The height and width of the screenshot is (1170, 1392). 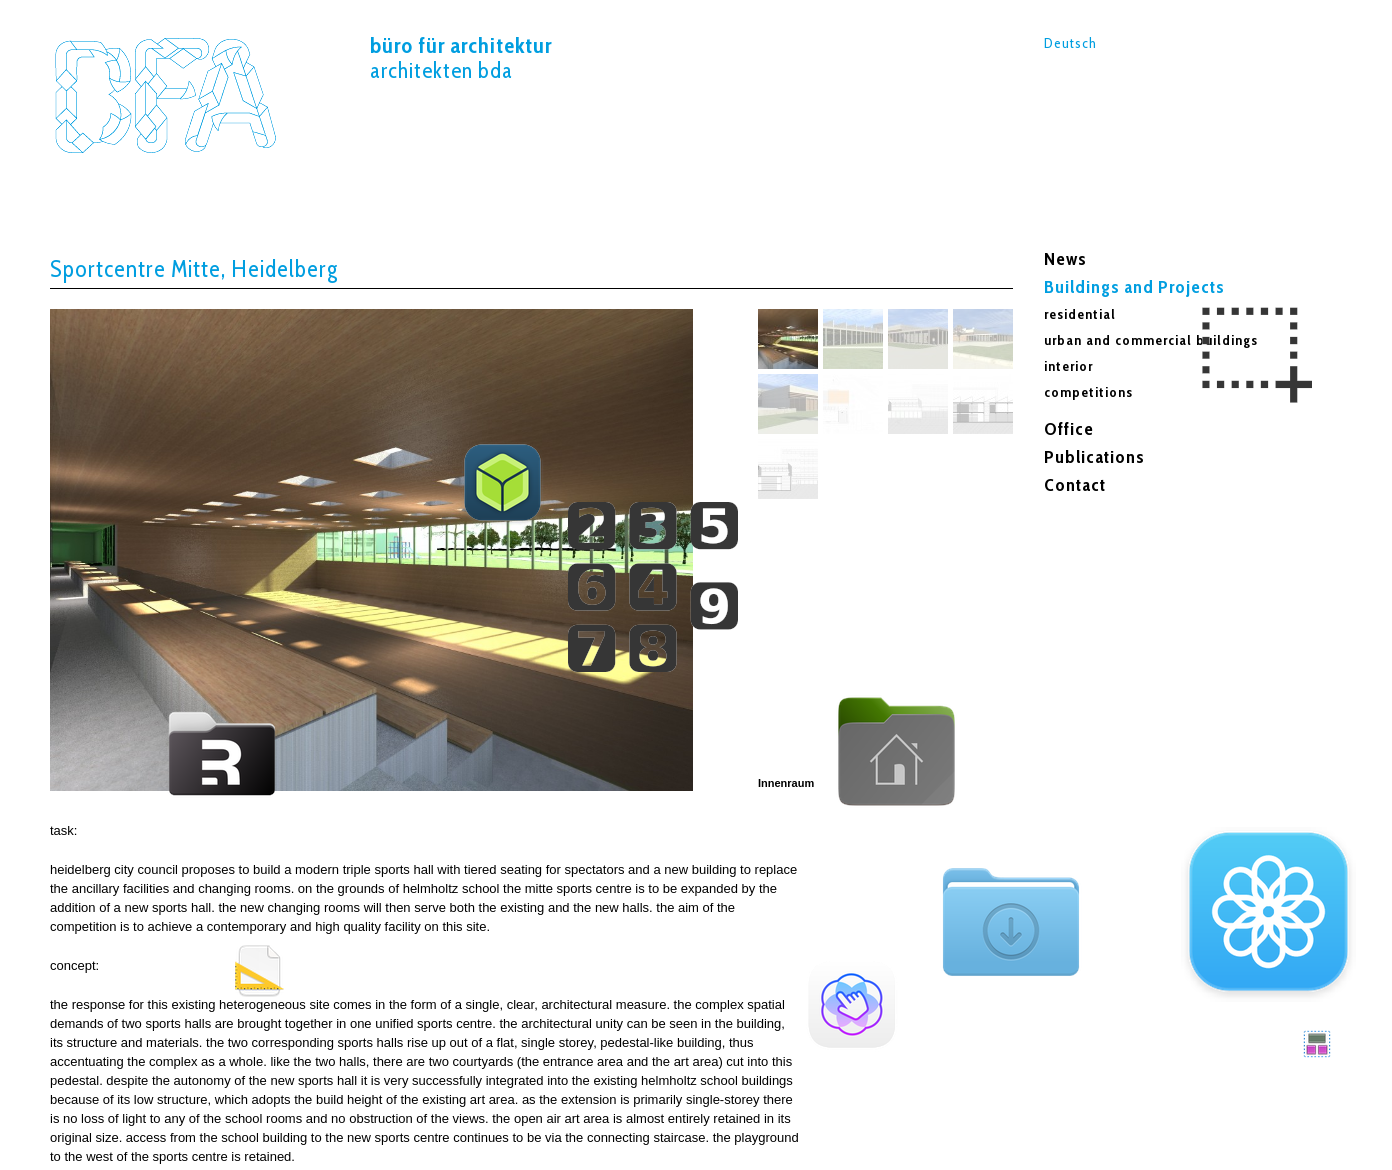 What do you see at coordinates (896, 751) in the screenshot?
I see `access your home folder` at bounding box center [896, 751].